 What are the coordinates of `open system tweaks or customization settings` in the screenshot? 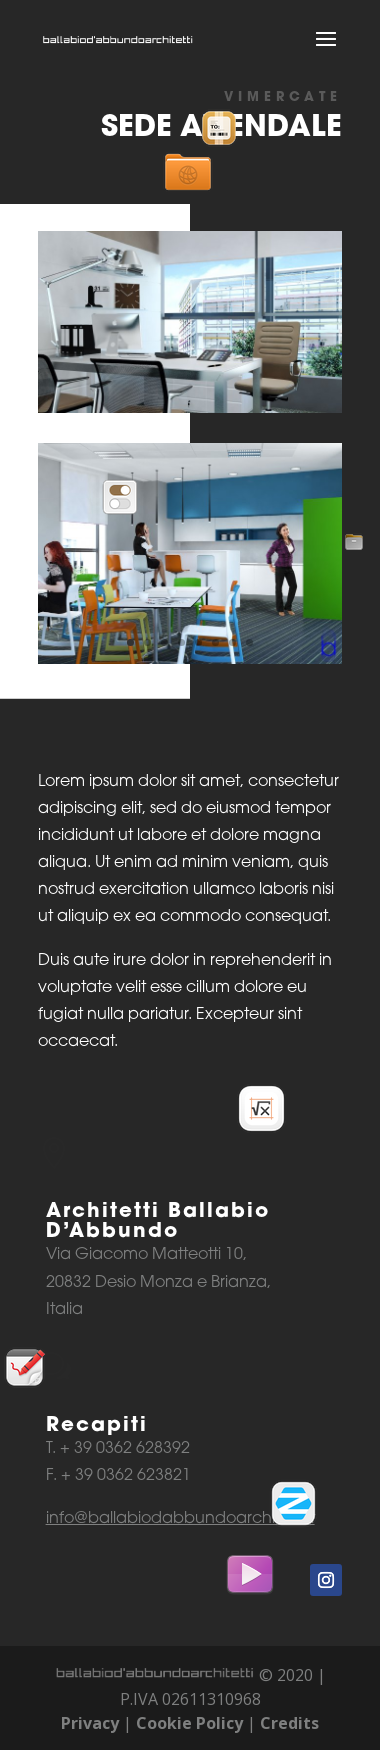 It's located at (120, 497).